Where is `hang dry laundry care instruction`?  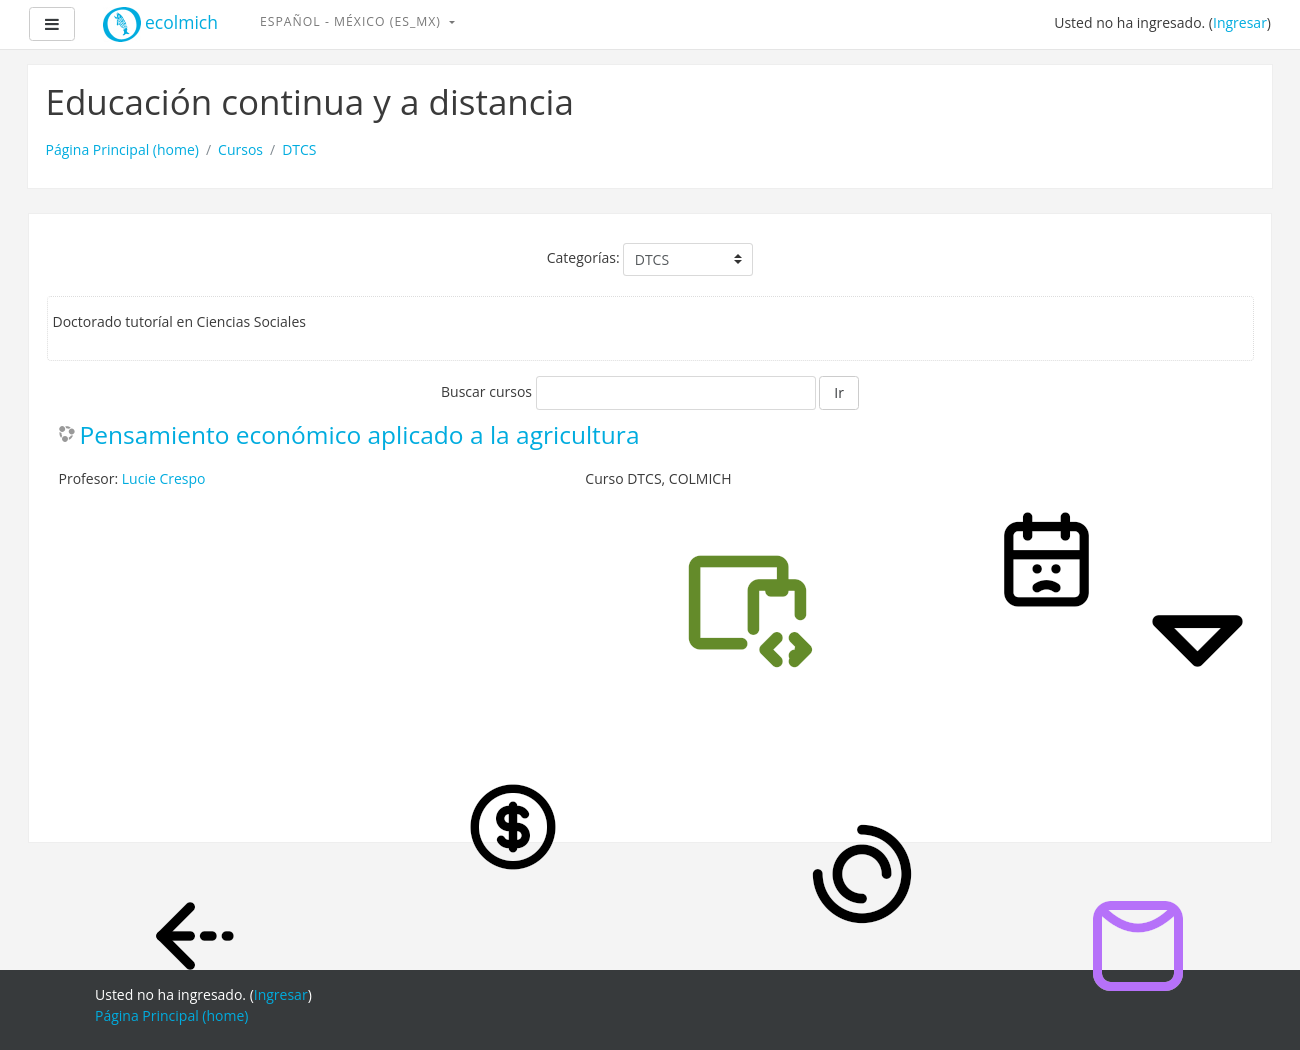 hang dry laundry care instruction is located at coordinates (1138, 946).